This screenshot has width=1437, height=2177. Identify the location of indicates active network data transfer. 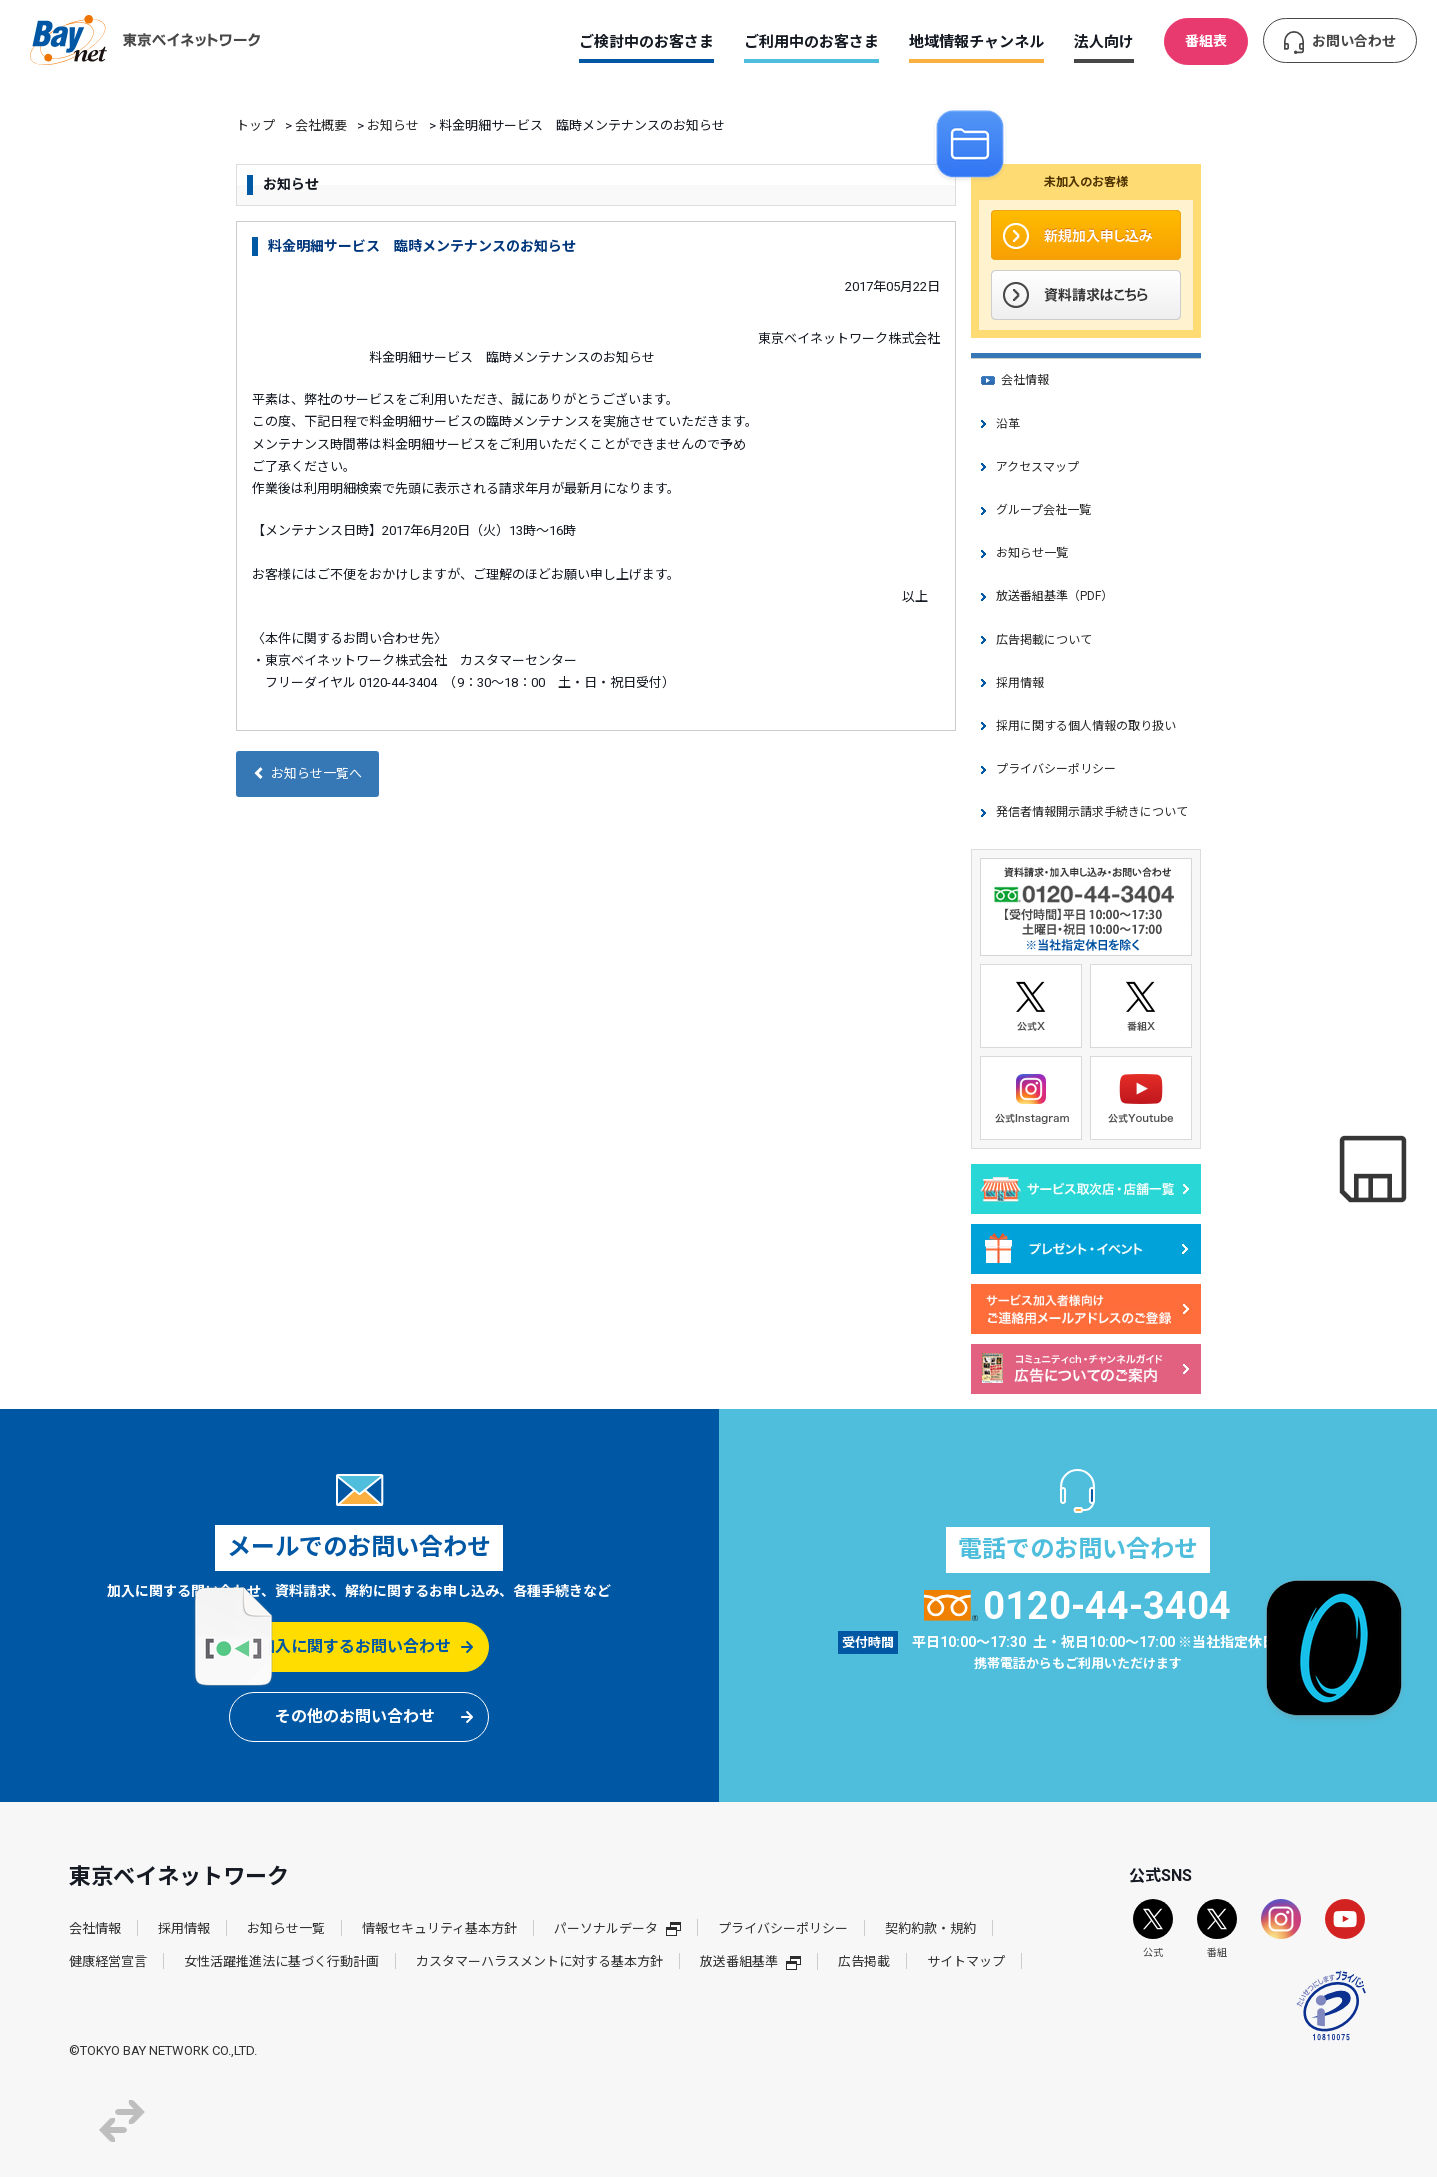
(121, 2121).